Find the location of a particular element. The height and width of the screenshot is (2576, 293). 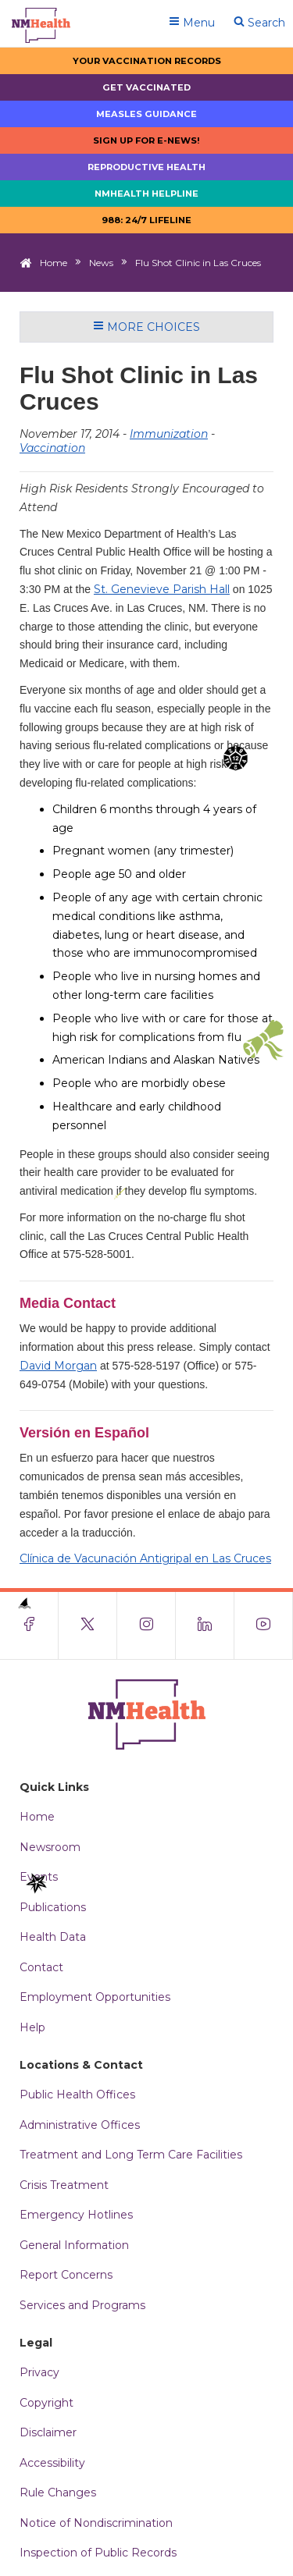

indicates shark or dangerous water warning is located at coordinates (24, 1603).